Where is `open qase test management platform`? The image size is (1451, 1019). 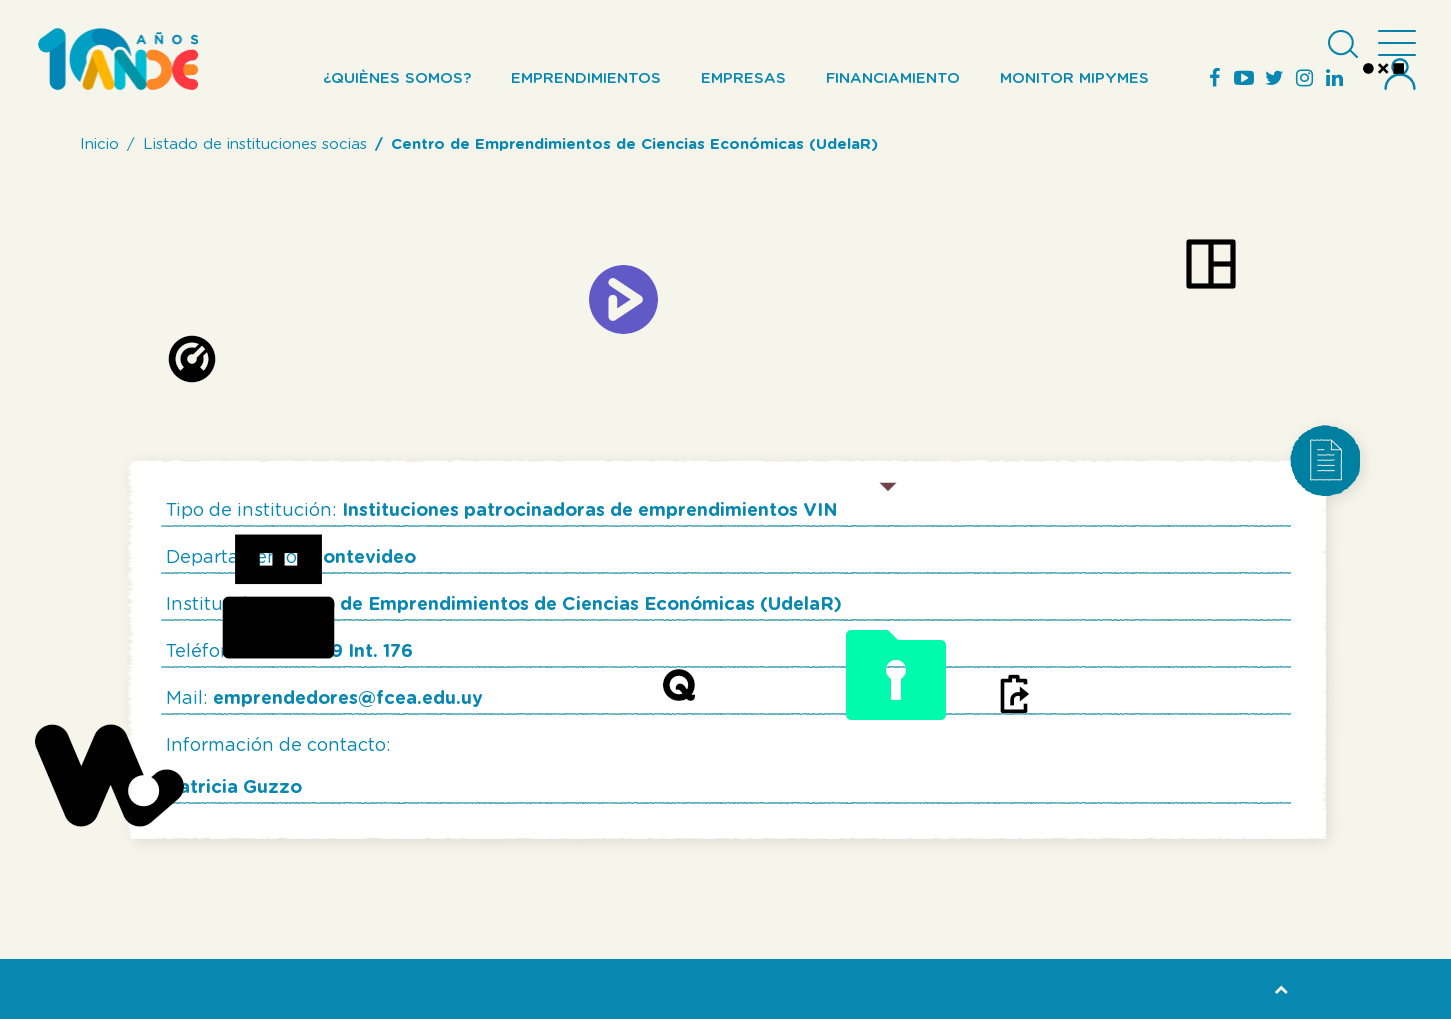 open qase test management platform is located at coordinates (679, 685).